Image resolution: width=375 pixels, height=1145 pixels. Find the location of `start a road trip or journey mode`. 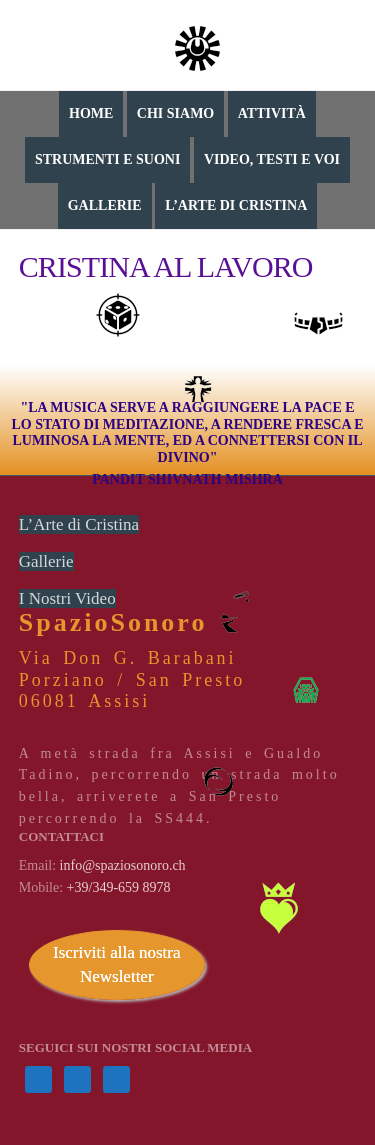

start a road trip or journey mode is located at coordinates (229, 623).